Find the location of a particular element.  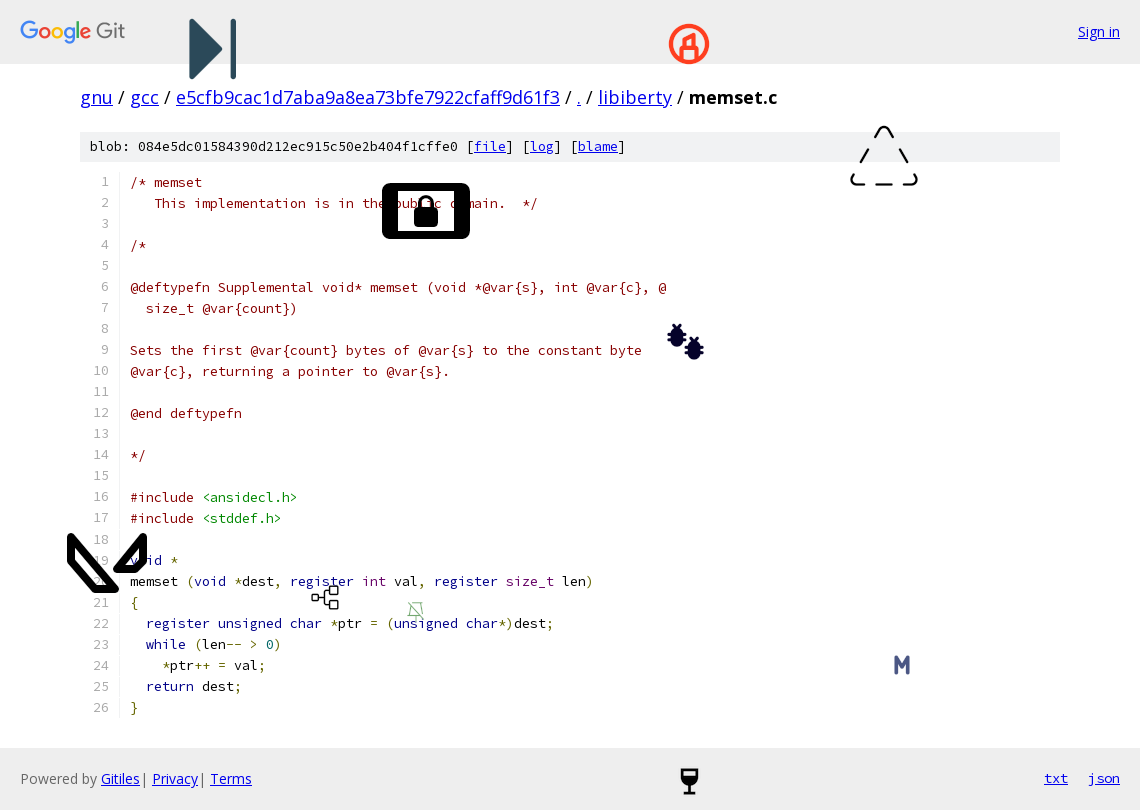

lock screen in landscape orientation is located at coordinates (426, 211).